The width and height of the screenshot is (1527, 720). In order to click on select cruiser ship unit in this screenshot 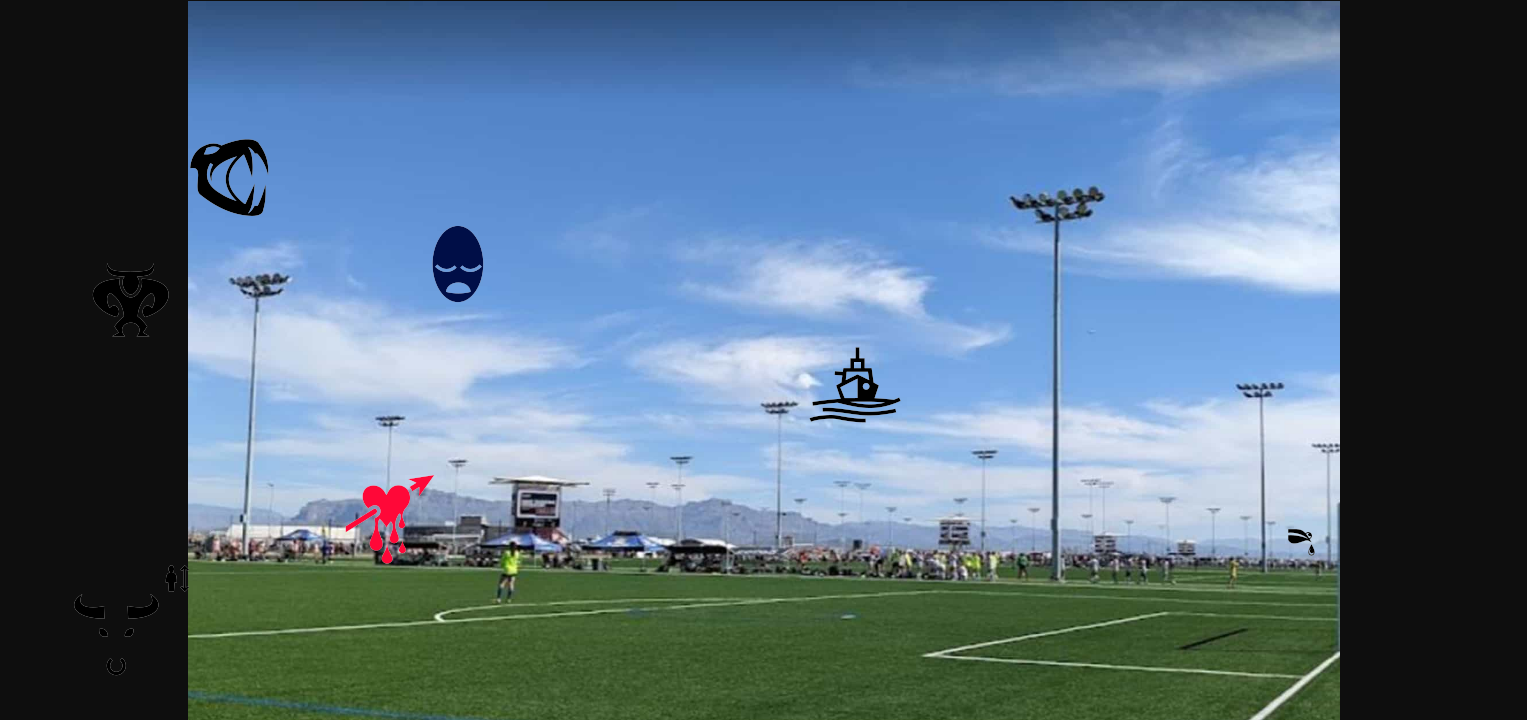, I will do `click(857, 383)`.